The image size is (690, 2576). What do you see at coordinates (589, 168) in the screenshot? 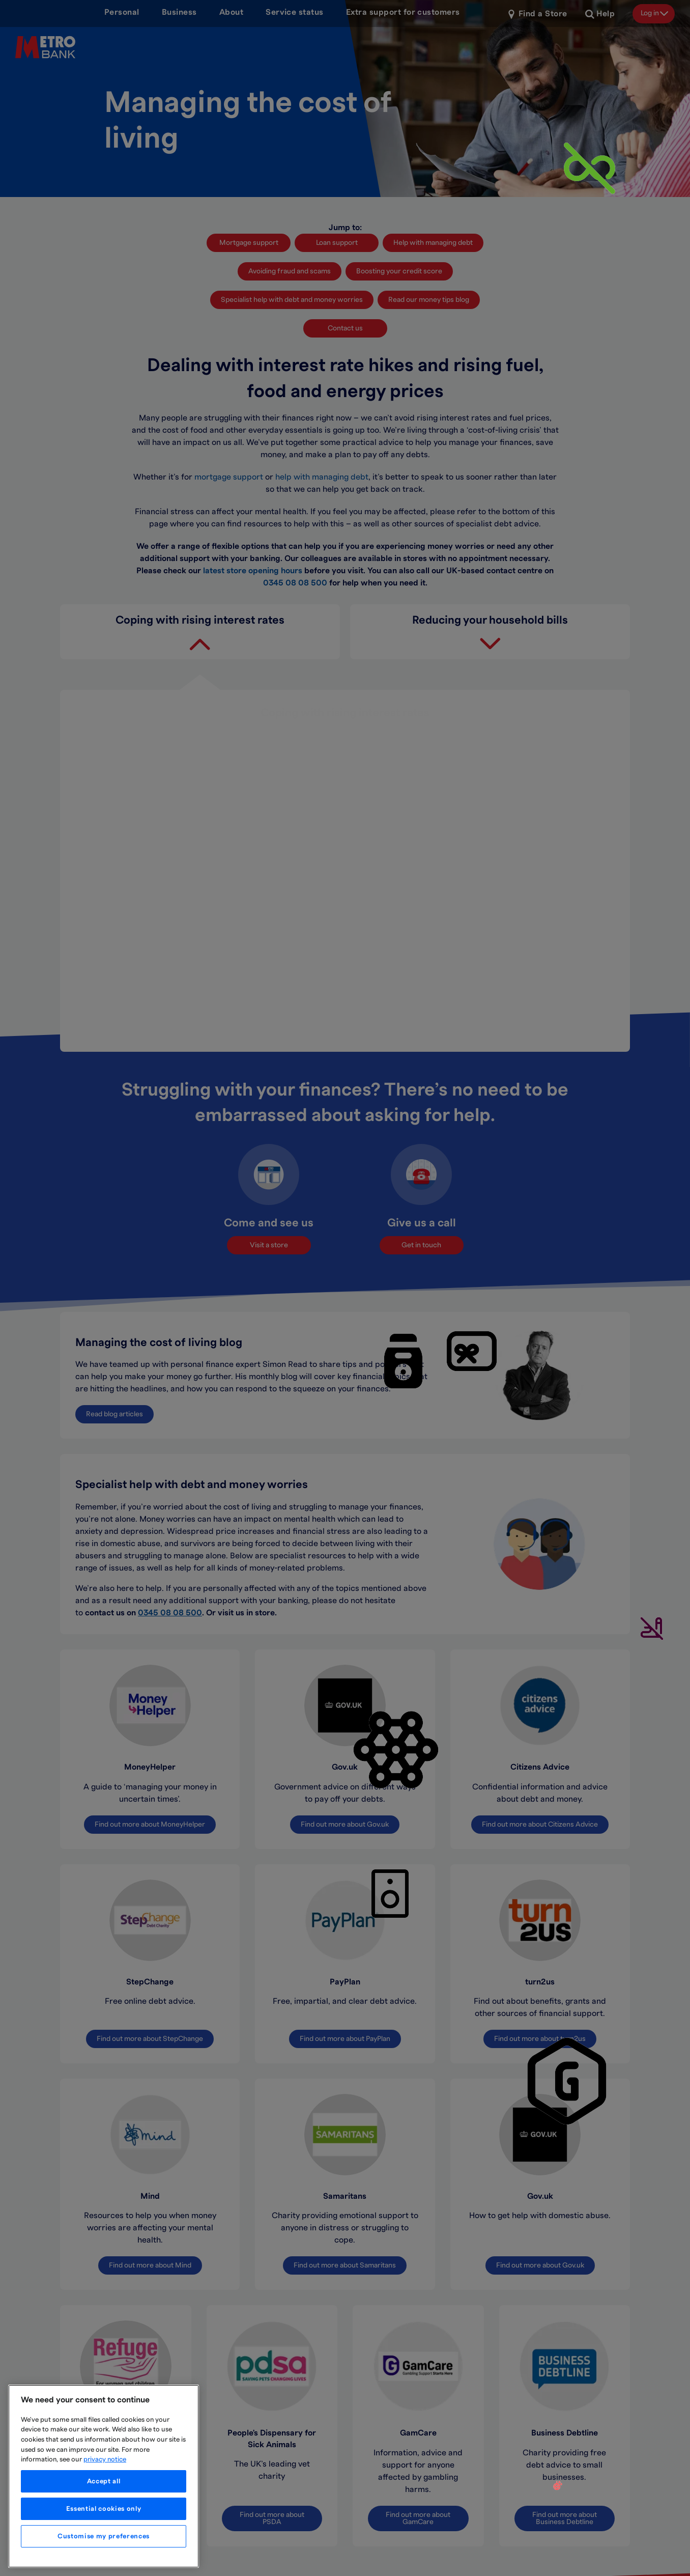
I see `disable infinite scroll or loop mode` at bounding box center [589, 168].